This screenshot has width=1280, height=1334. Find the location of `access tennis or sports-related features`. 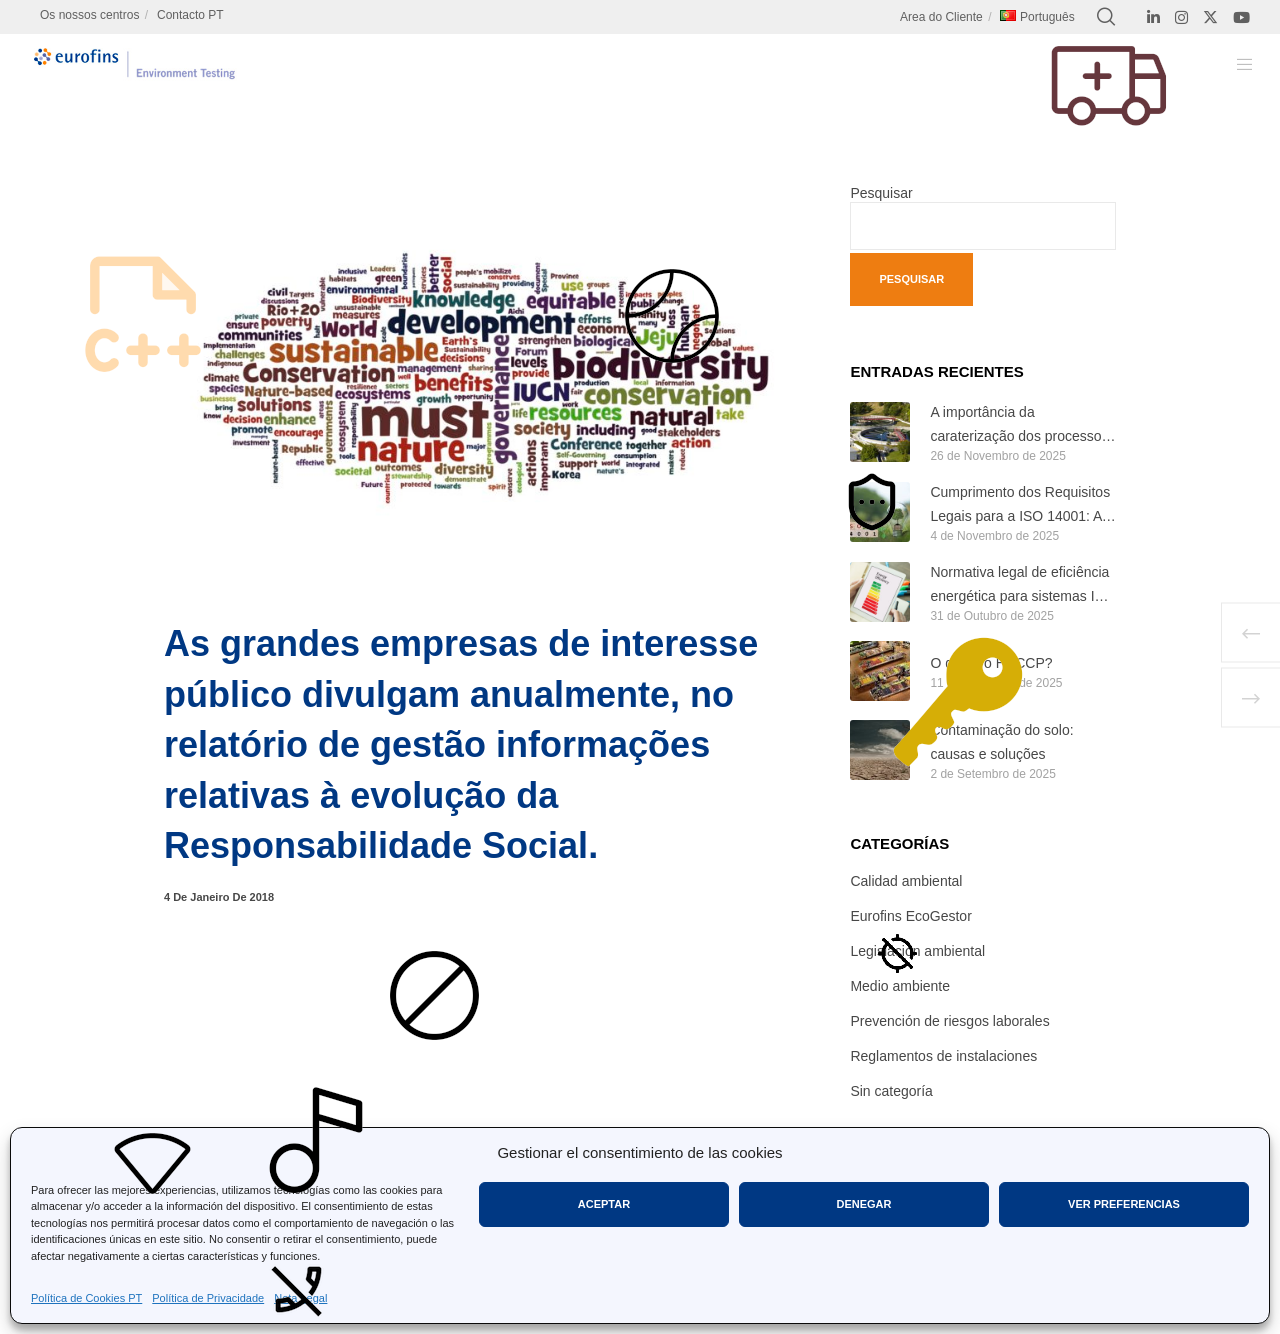

access tennis or sports-related features is located at coordinates (672, 316).